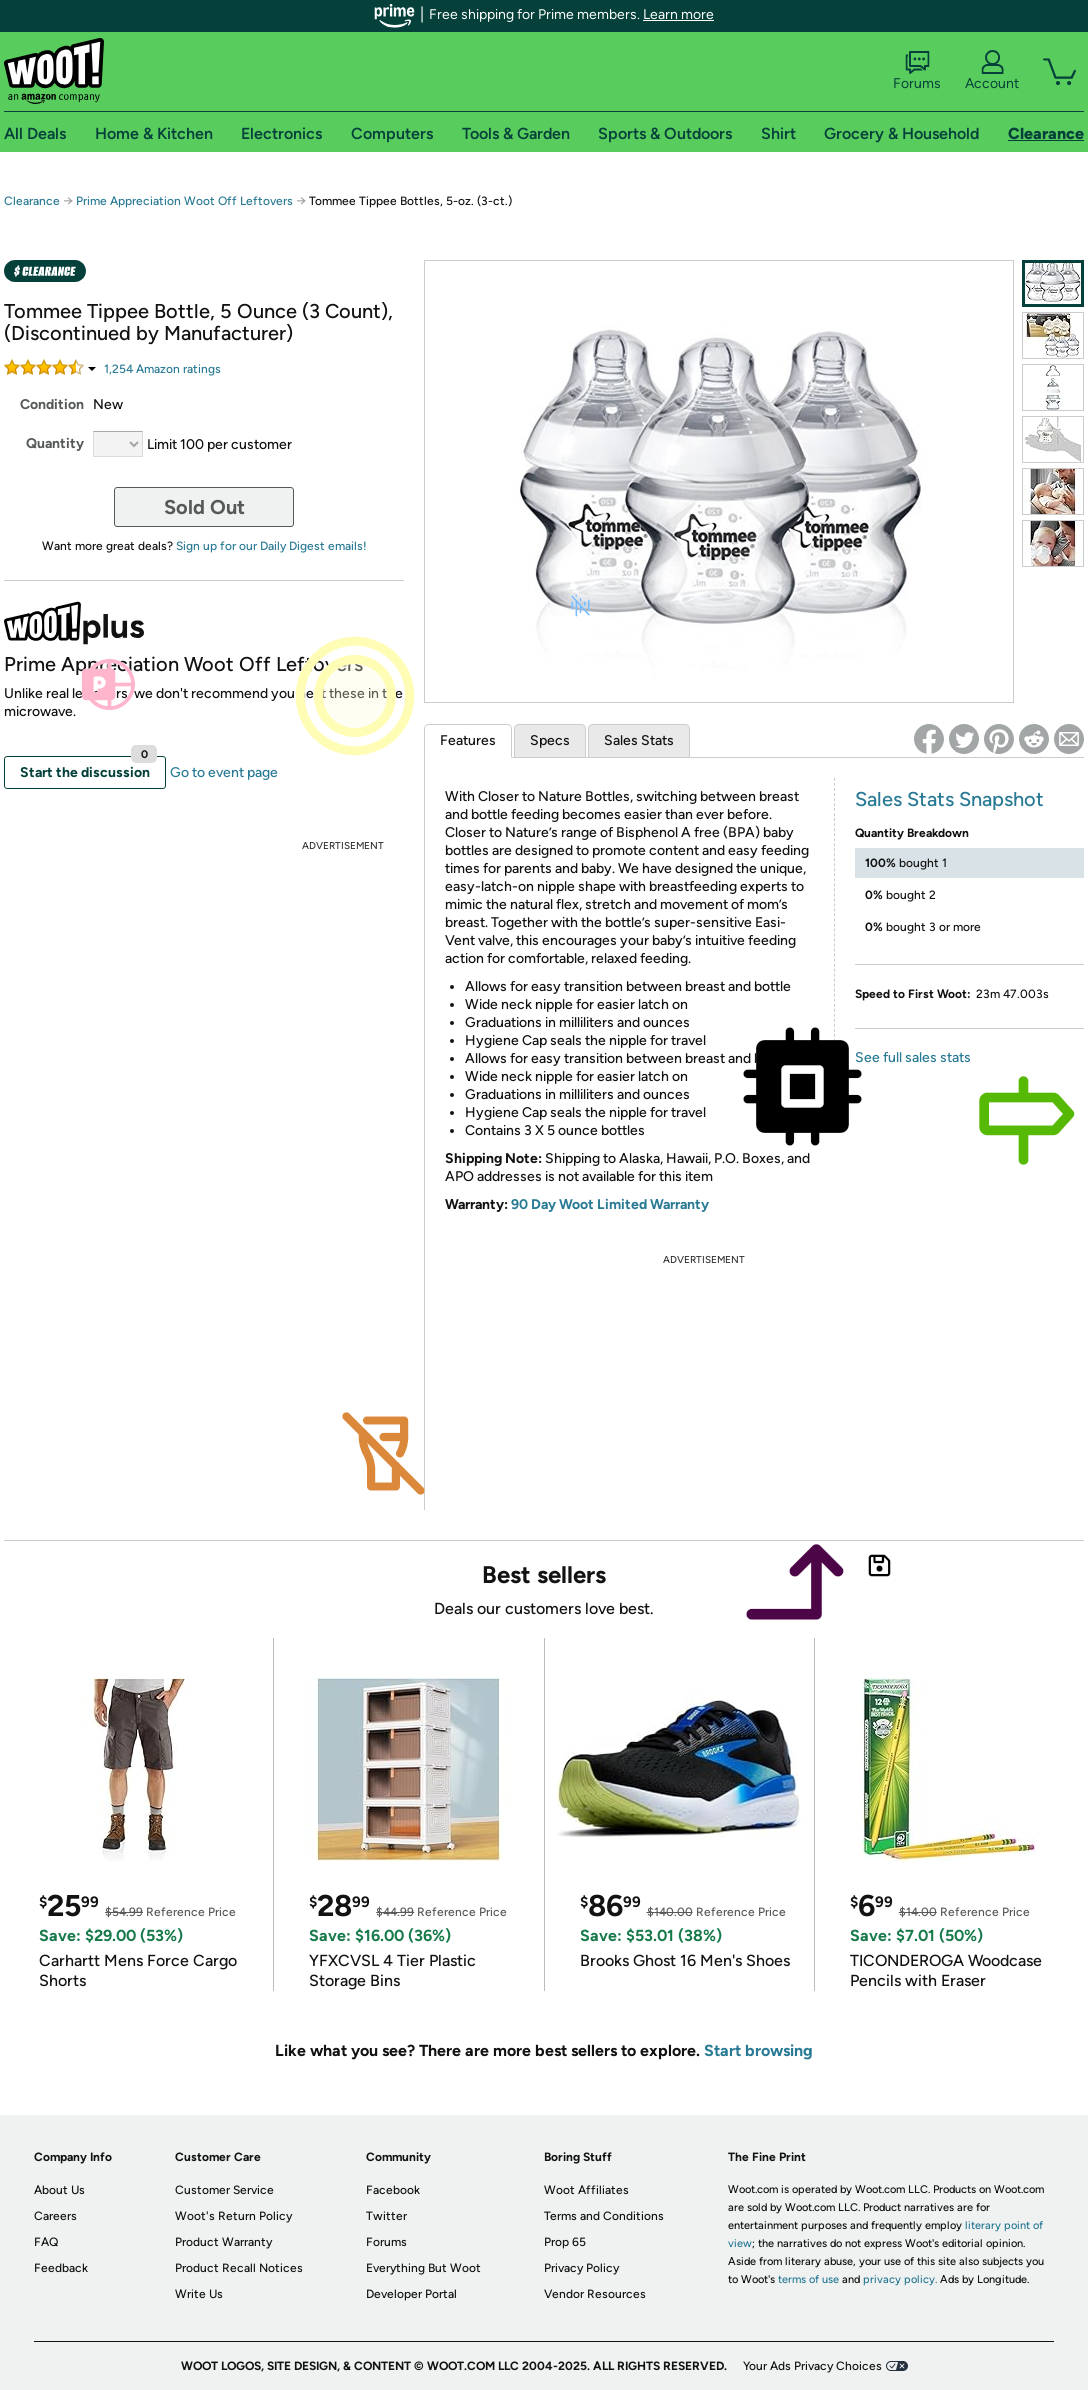 The width and height of the screenshot is (1088, 2390). What do you see at coordinates (802, 1086) in the screenshot?
I see `view system processor information` at bounding box center [802, 1086].